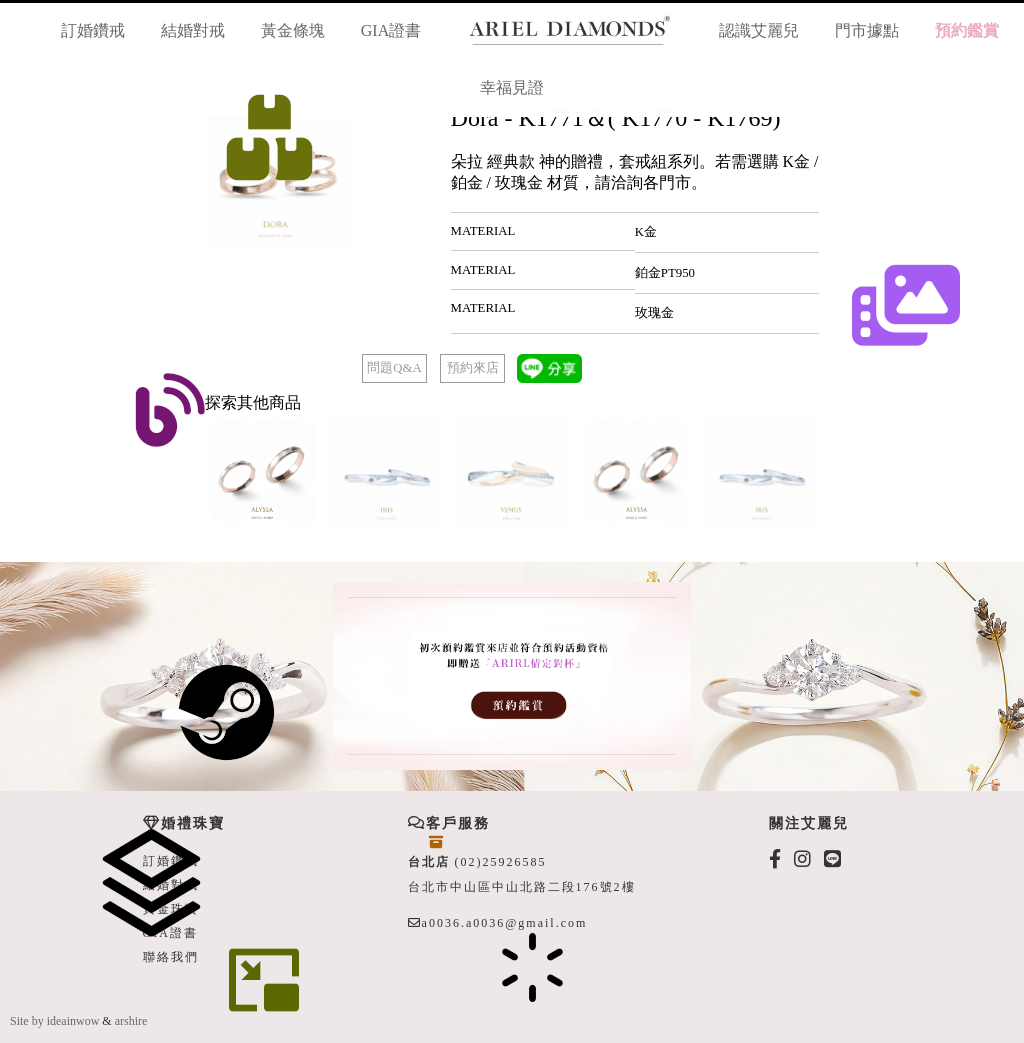 The image size is (1024, 1043). Describe the element at coordinates (168, 410) in the screenshot. I see `access blog or publishing platform` at that location.